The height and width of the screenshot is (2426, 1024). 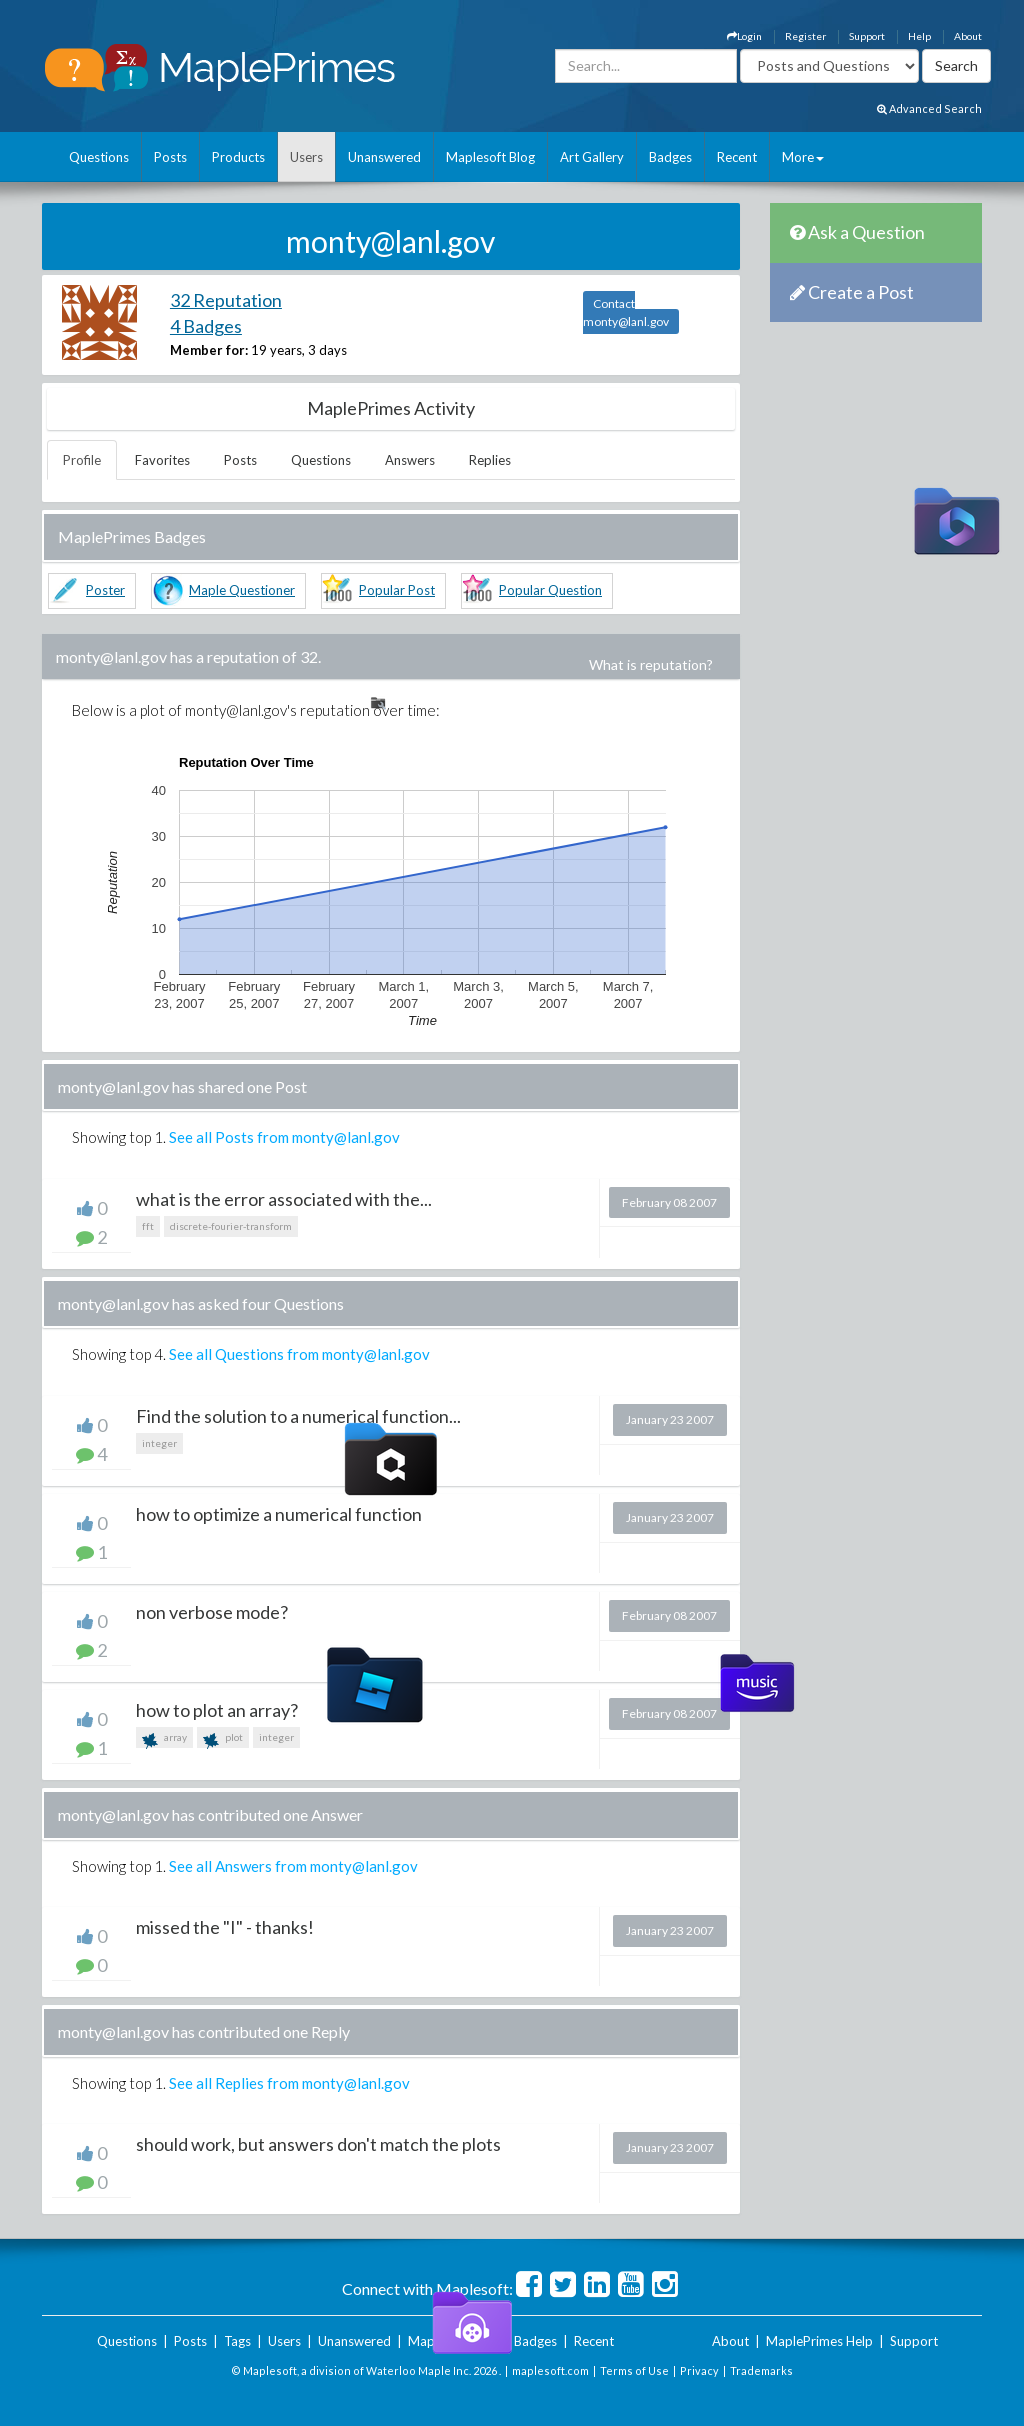 What do you see at coordinates (472, 2325) in the screenshot?
I see `folder containing 4k video to mp3 converter files` at bounding box center [472, 2325].